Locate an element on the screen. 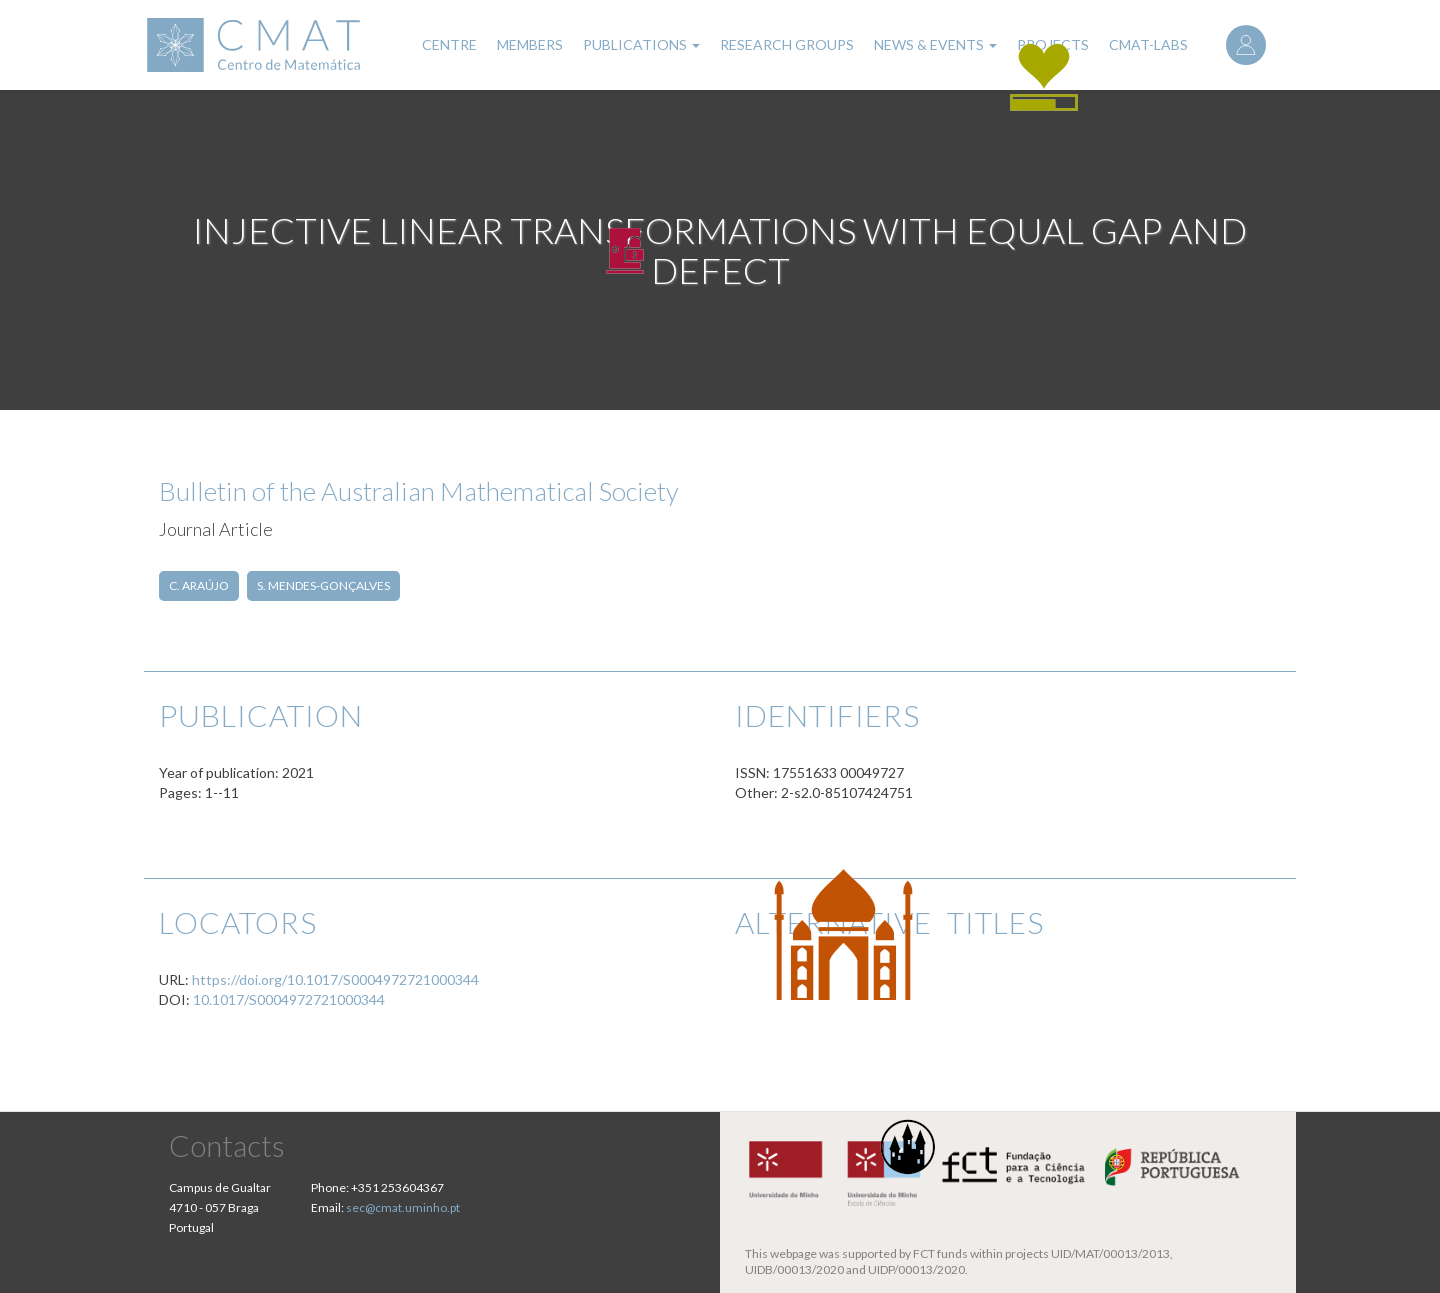  view indian palace or taj mahal landmark is located at coordinates (843, 934).